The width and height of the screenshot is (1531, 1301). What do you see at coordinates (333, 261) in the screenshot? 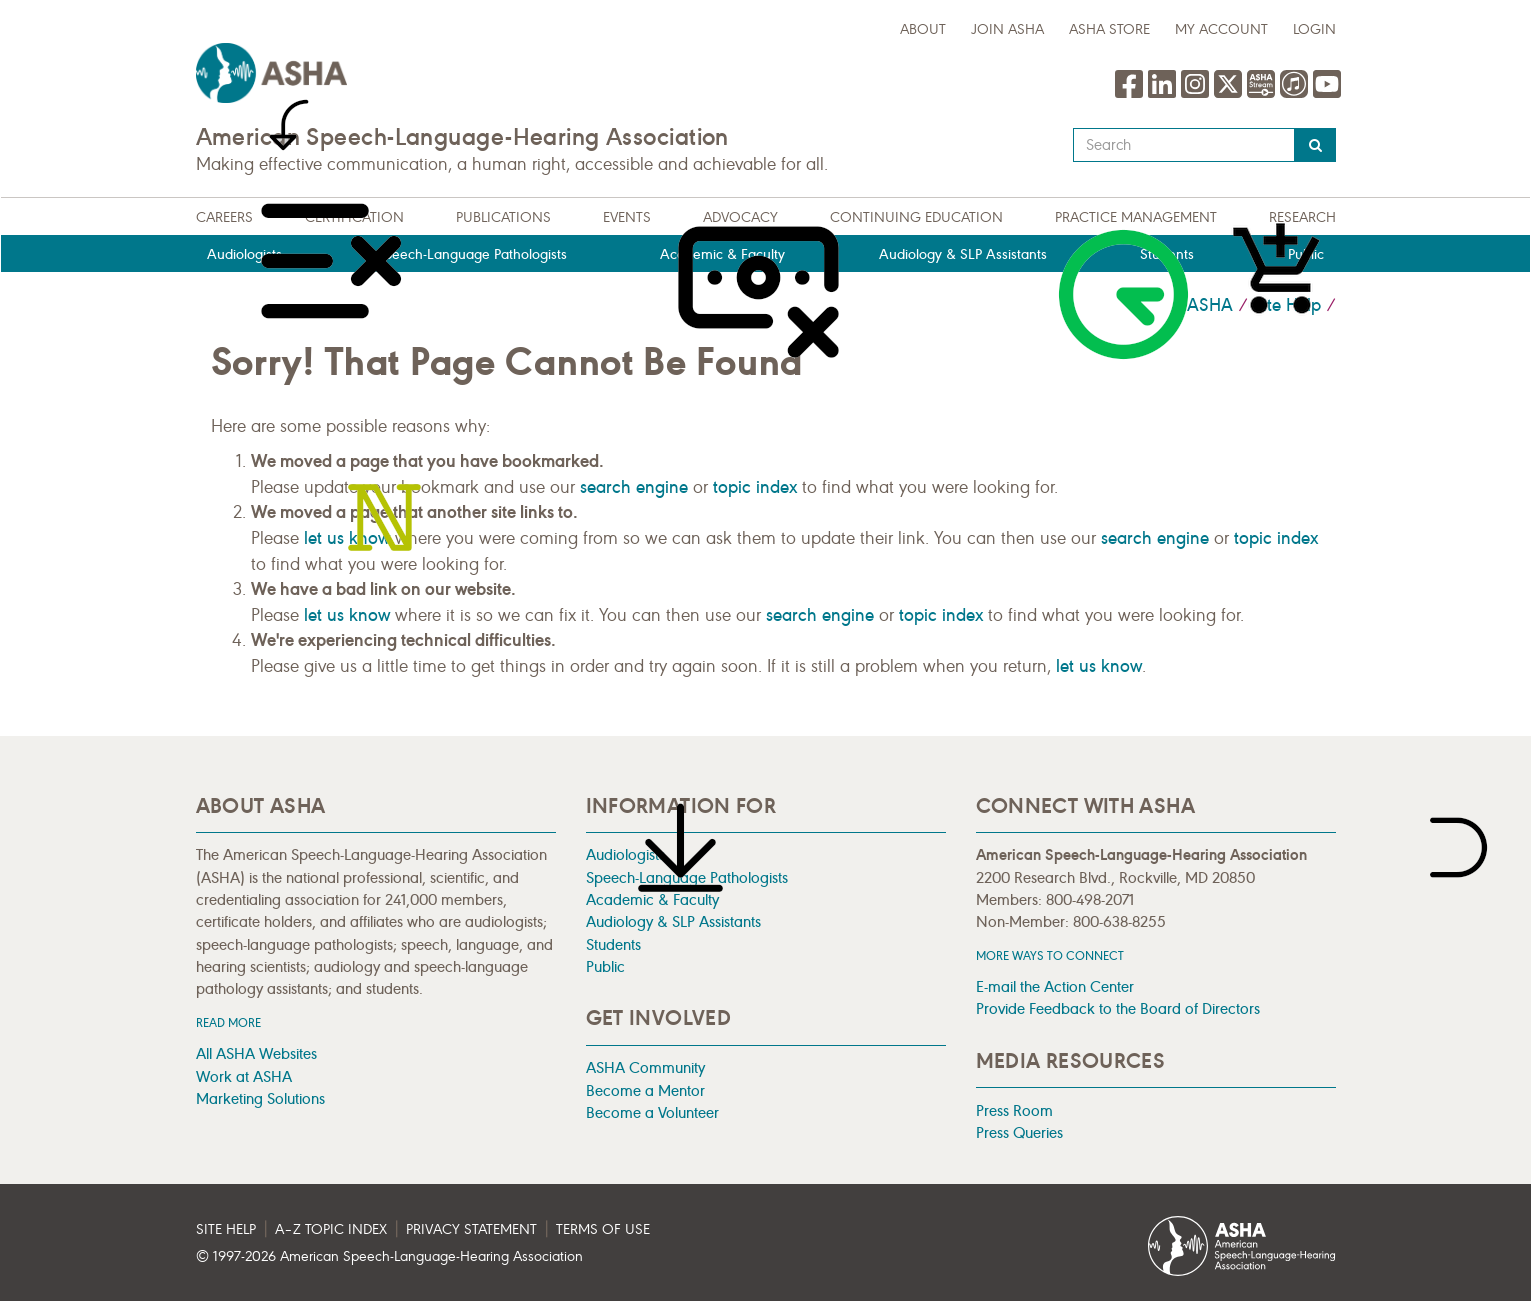
I see `remove item from list` at bounding box center [333, 261].